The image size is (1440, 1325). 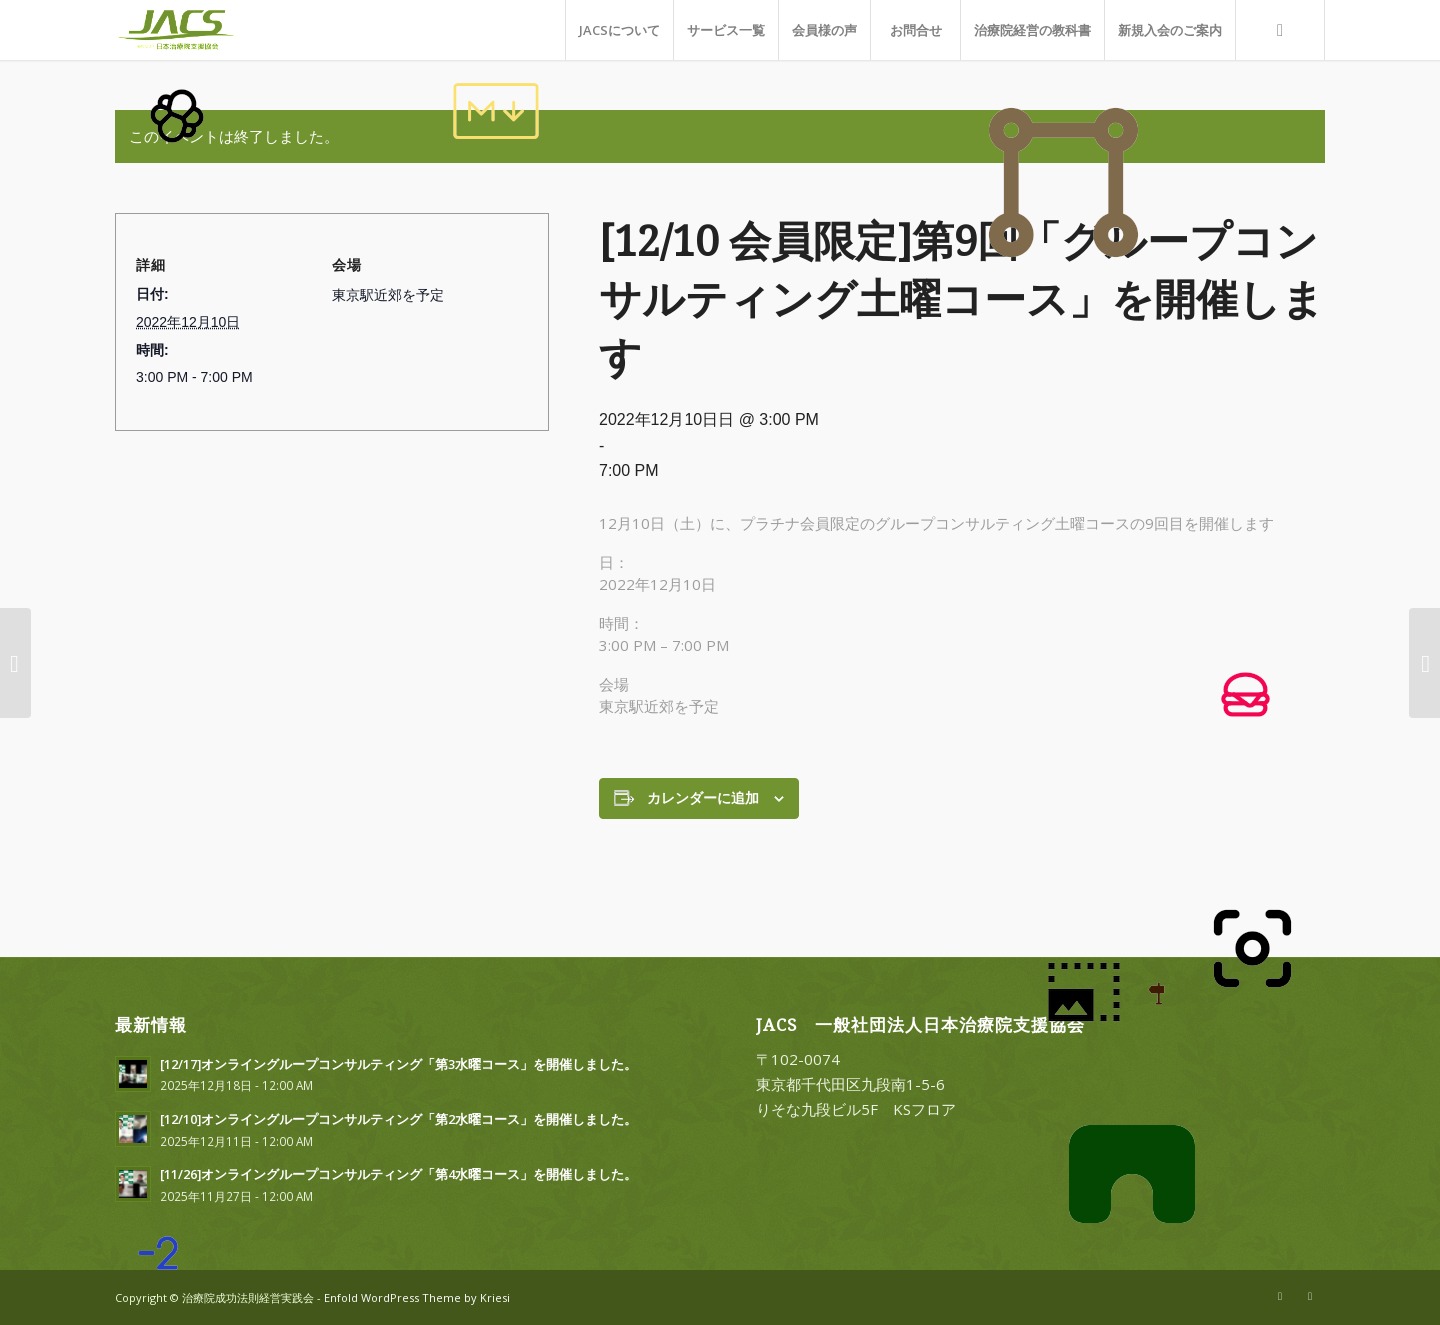 What do you see at coordinates (177, 116) in the screenshot?
I see `elastic (elasticsearch) brand logo` at bounding box center [177, 116].